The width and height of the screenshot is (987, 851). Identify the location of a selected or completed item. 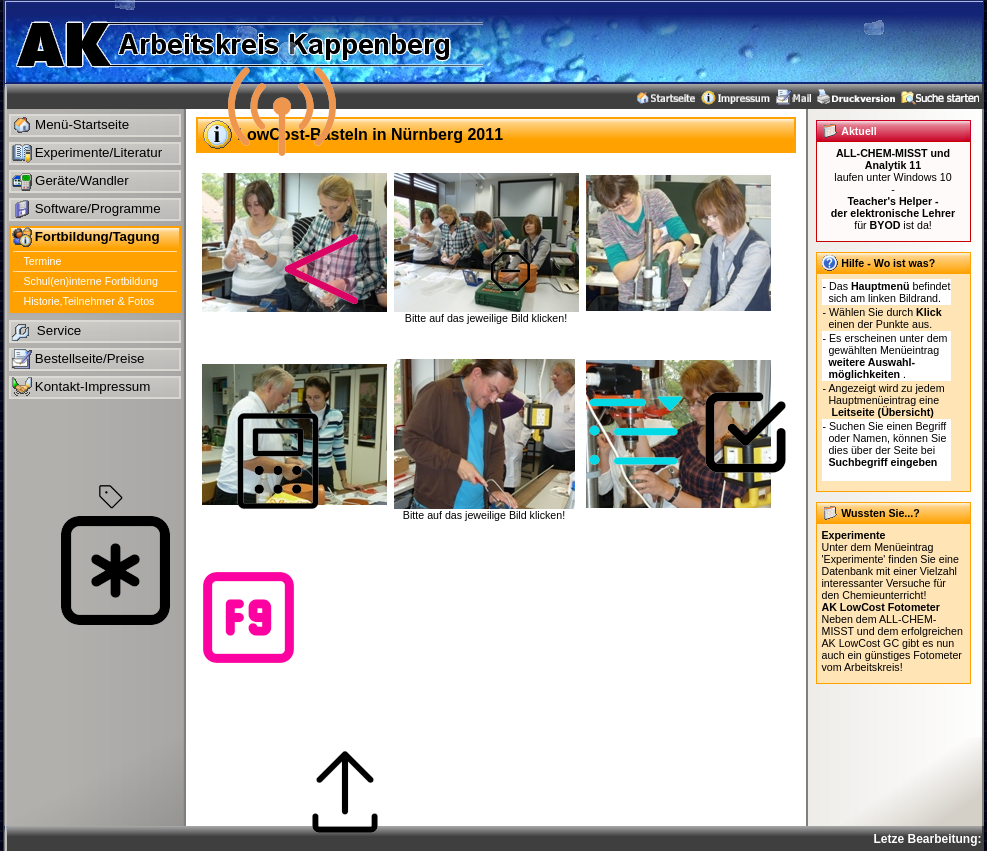
(745, 432).